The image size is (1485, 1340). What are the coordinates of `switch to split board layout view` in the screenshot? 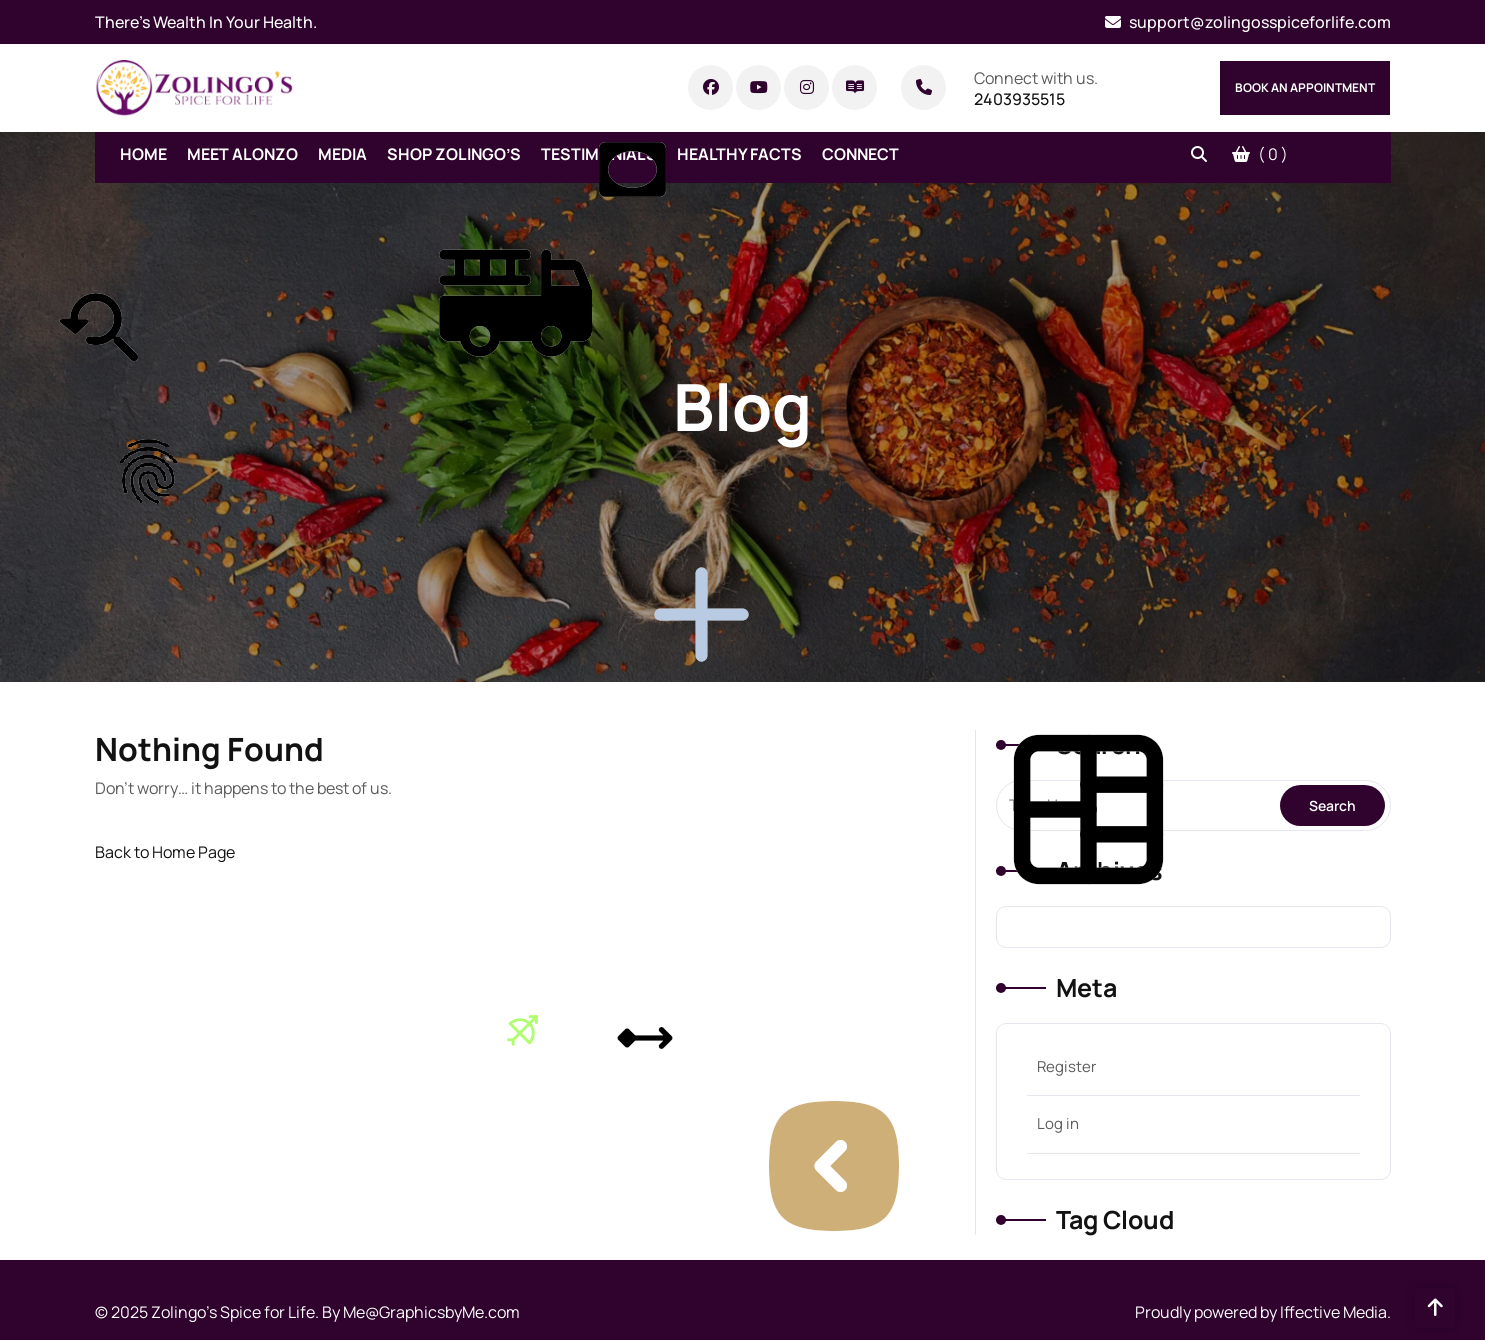 It's located at (1088, 809).